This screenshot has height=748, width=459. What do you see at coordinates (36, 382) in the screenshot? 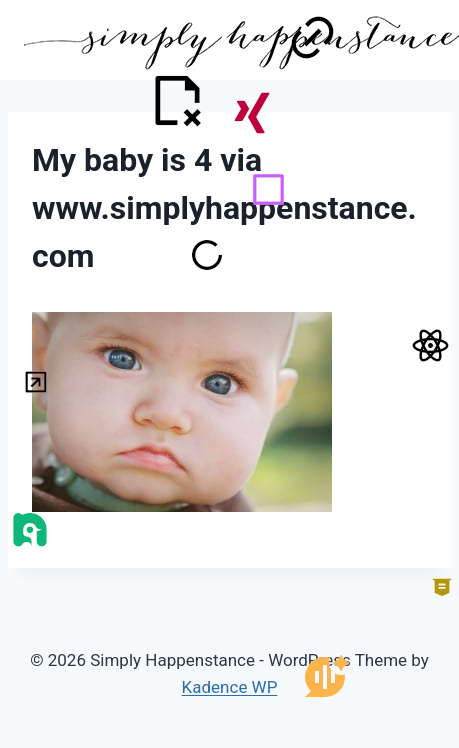
I see `open link in new window` at bounding box center [36, 382].